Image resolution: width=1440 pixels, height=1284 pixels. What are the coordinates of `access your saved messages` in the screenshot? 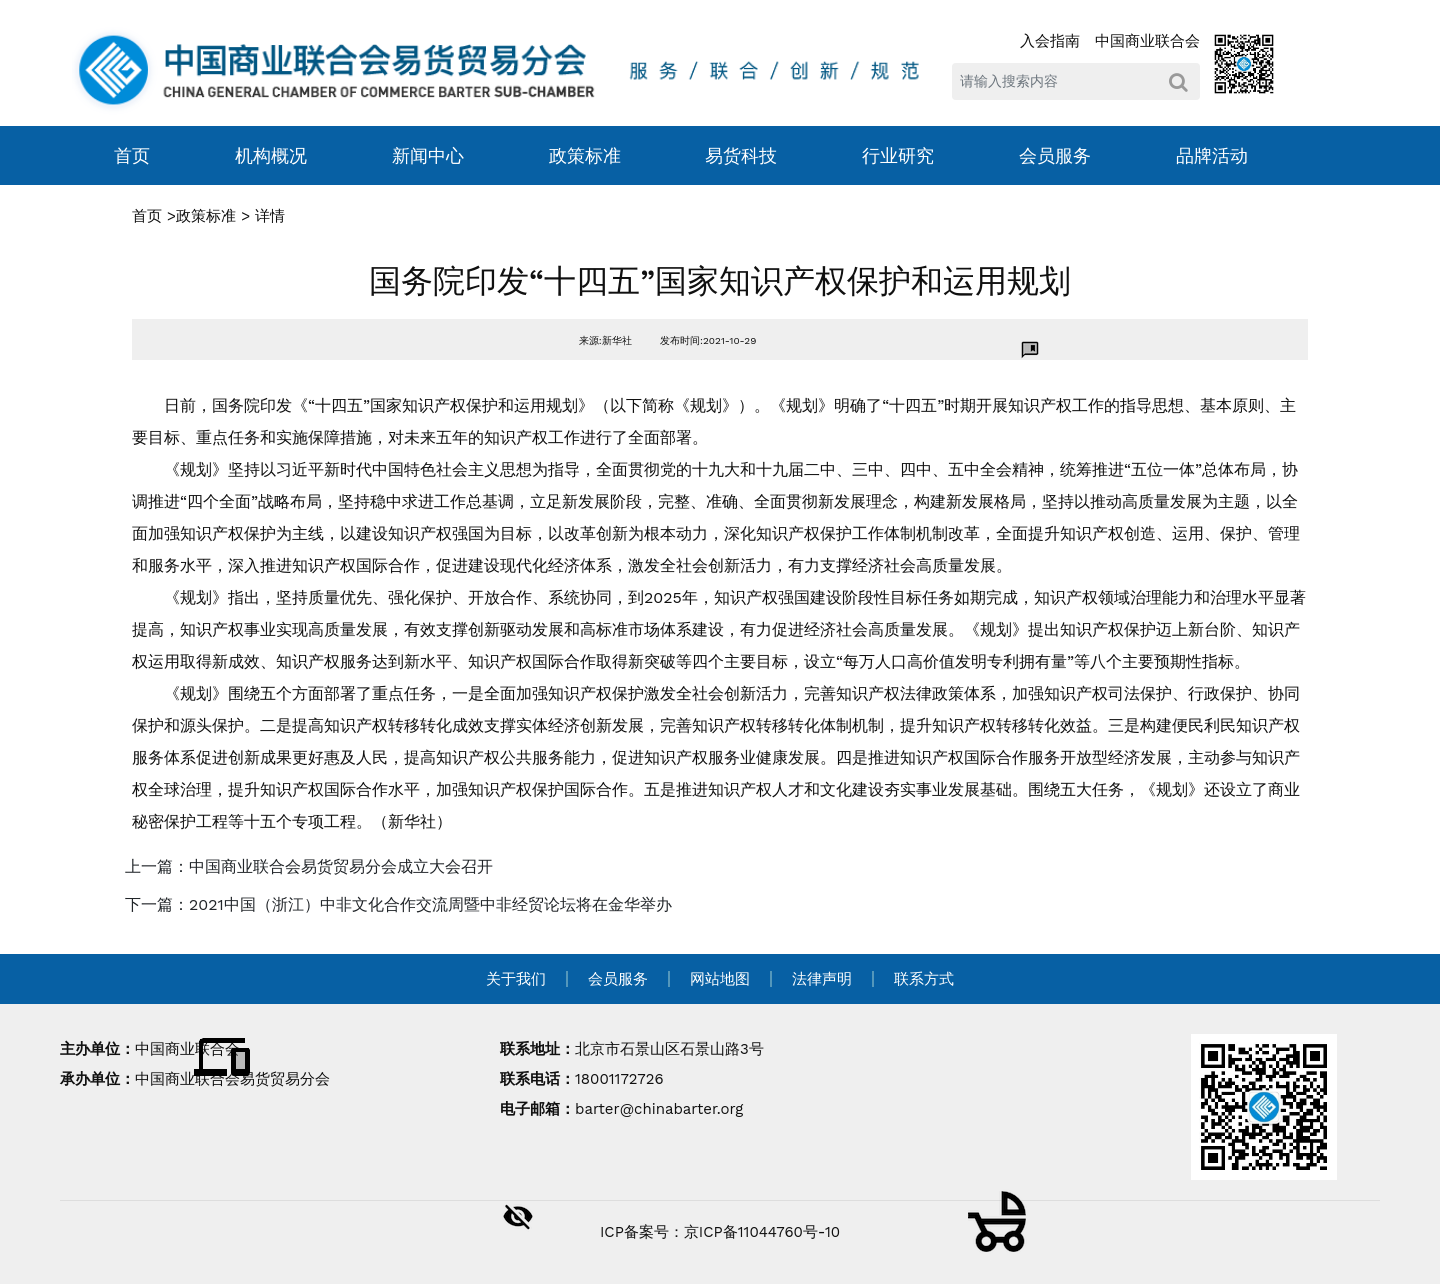 It's located at (1030, 350).